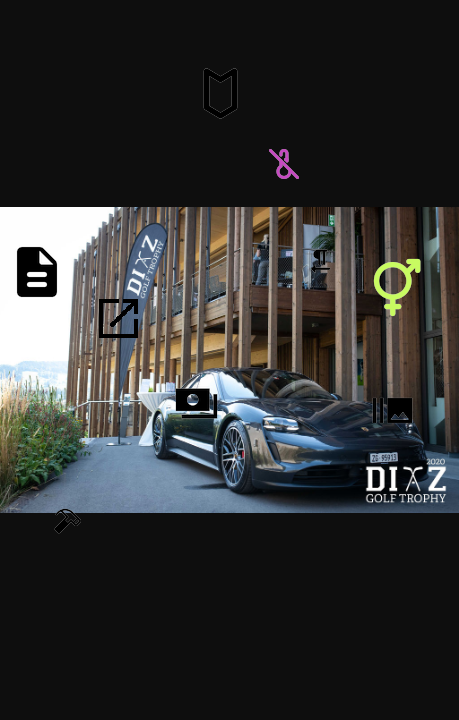 The height and width of the screenshot is (720, 459). Describe the element at coordinates (397, 287) in the screenshot. I see `select gender or sex options` at that location.